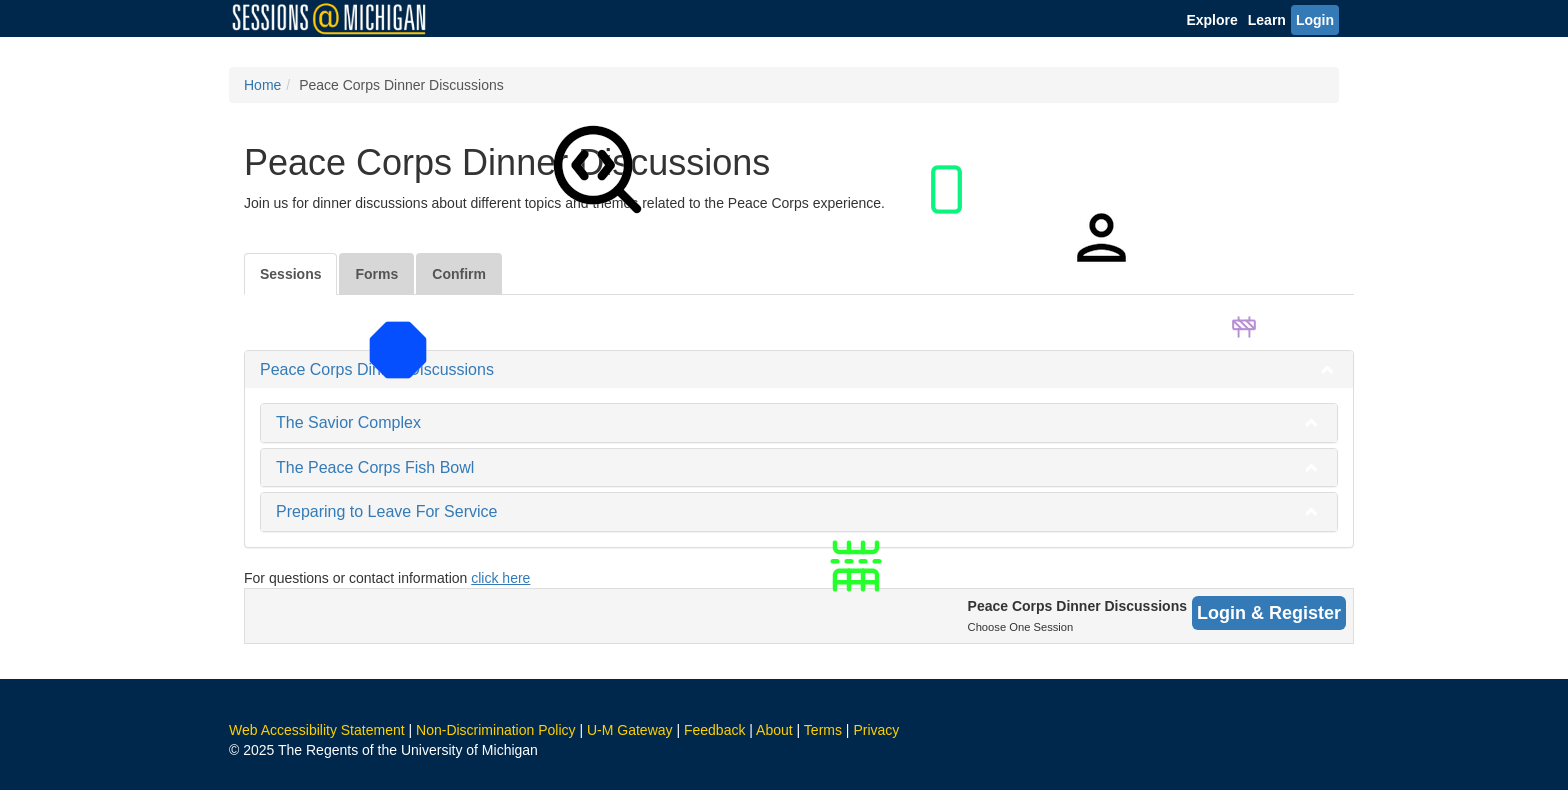 This screenshot has height=790, width=1568. I want to click on search through code or source files, so click(597, 169).